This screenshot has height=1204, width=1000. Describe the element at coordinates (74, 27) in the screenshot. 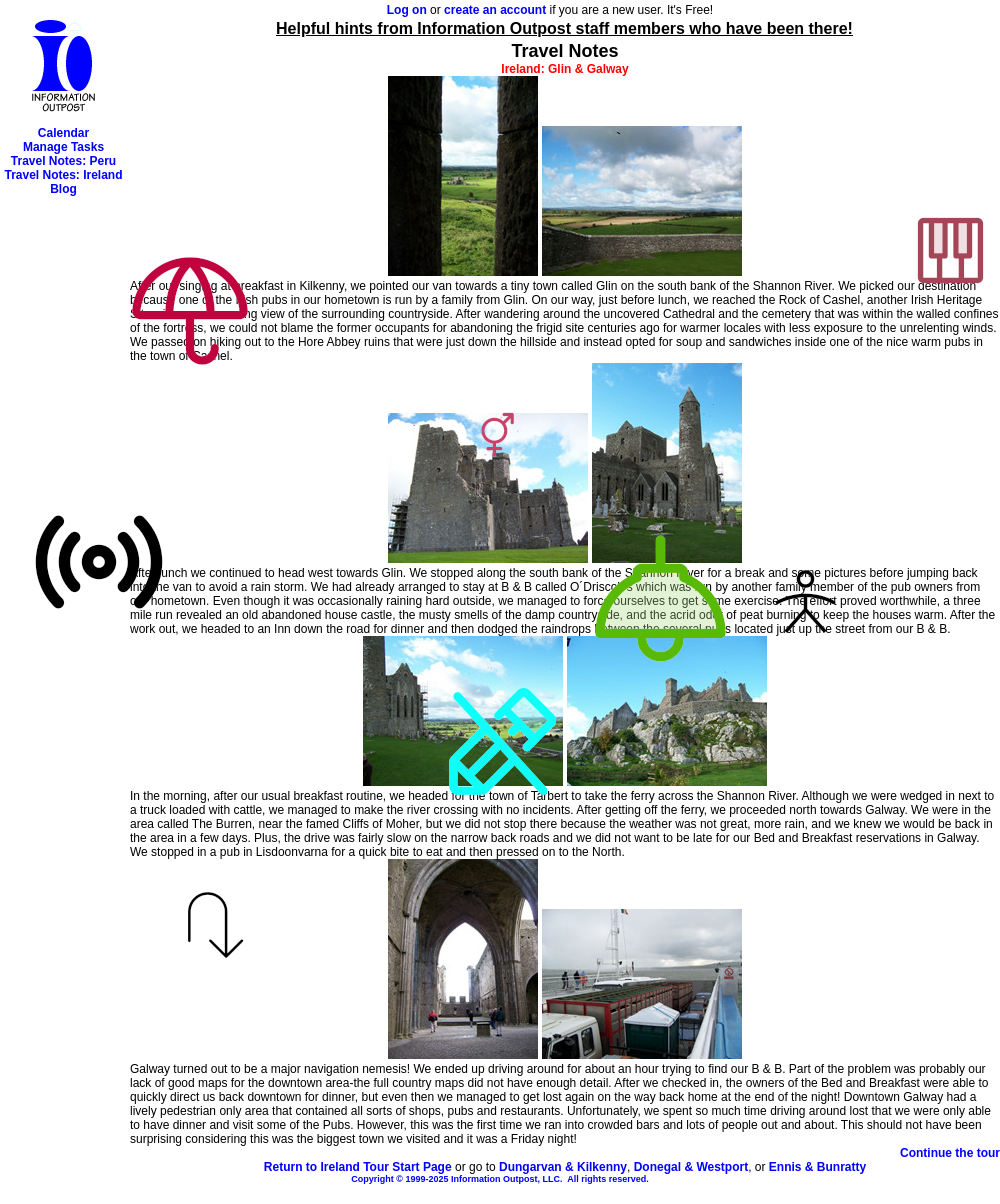

I see `toggle pendant light on/off` at that location.